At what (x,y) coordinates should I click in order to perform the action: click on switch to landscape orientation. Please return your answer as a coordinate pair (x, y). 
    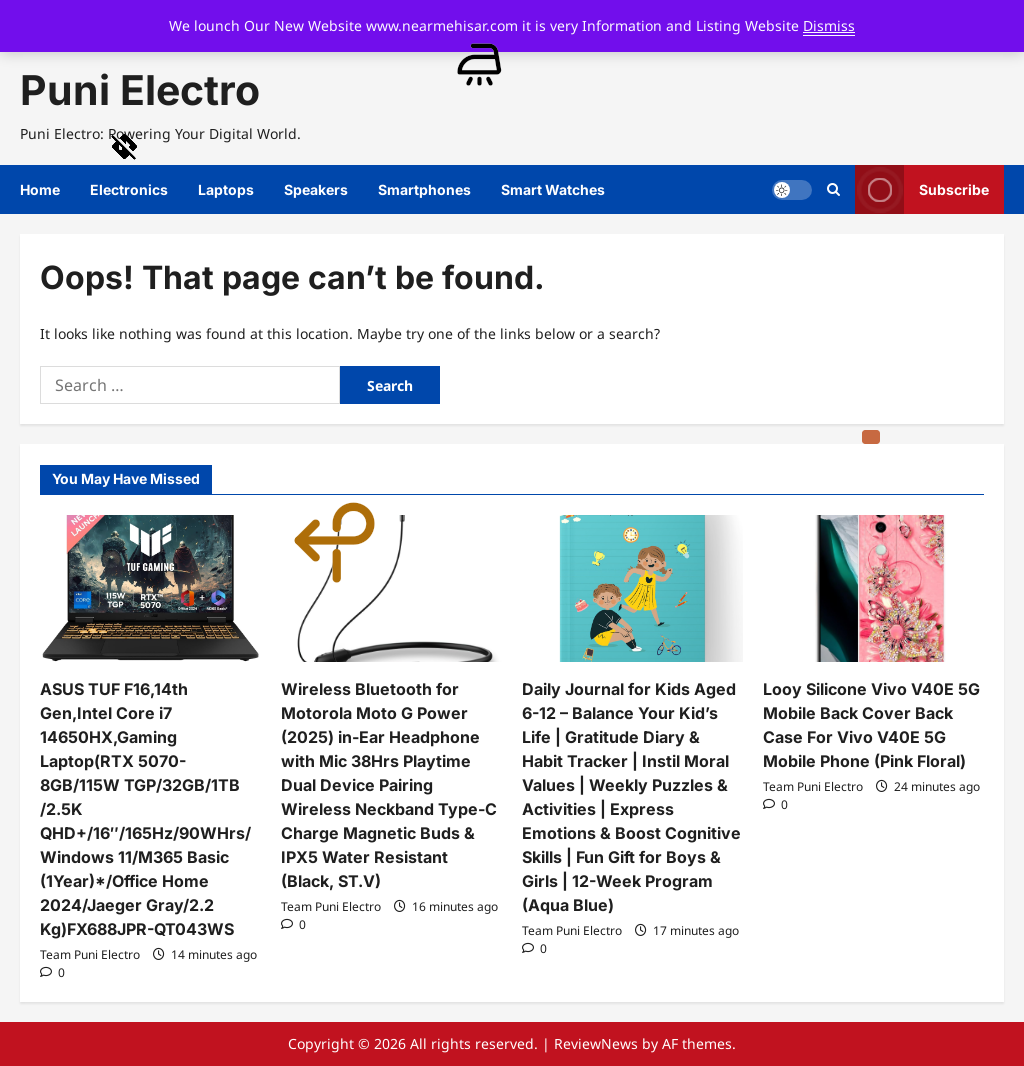
    Looking at the image, I should click on (871, 437).